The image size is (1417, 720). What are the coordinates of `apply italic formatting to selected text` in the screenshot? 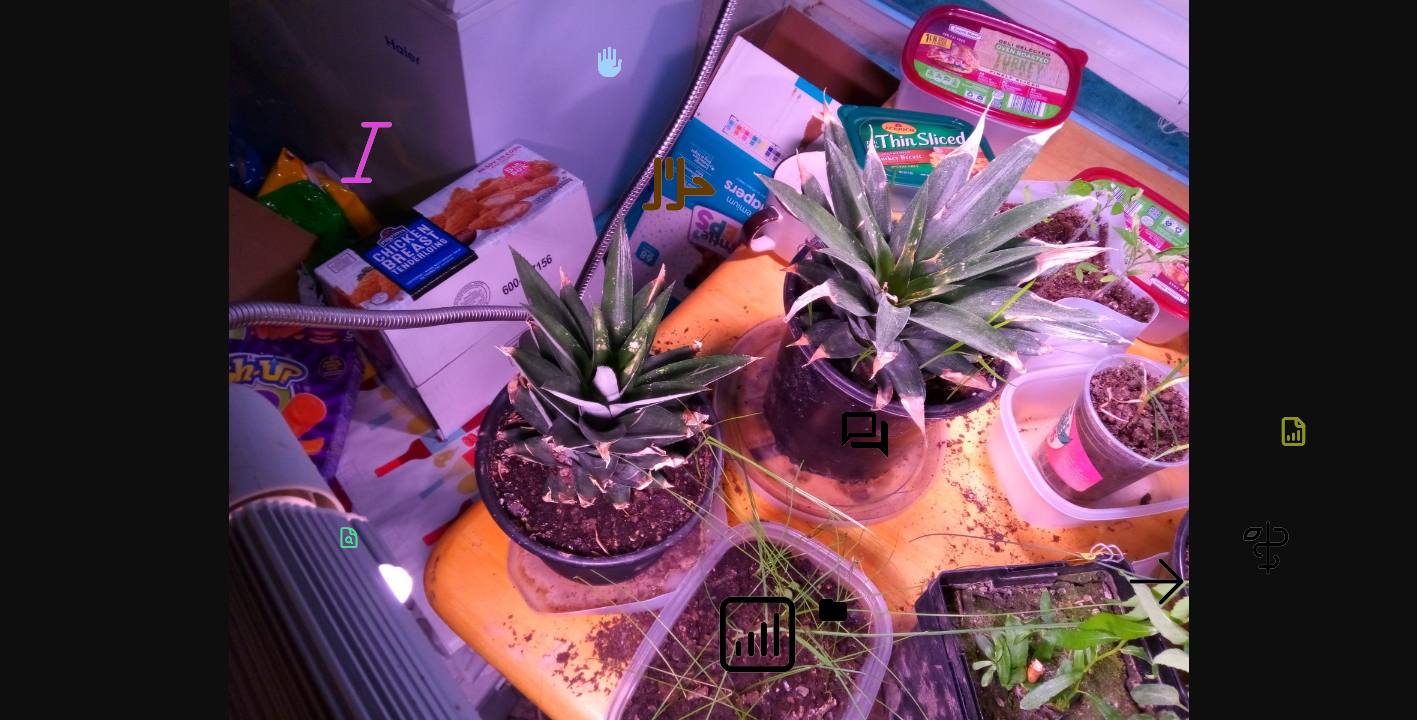 It's located at (366, 152).